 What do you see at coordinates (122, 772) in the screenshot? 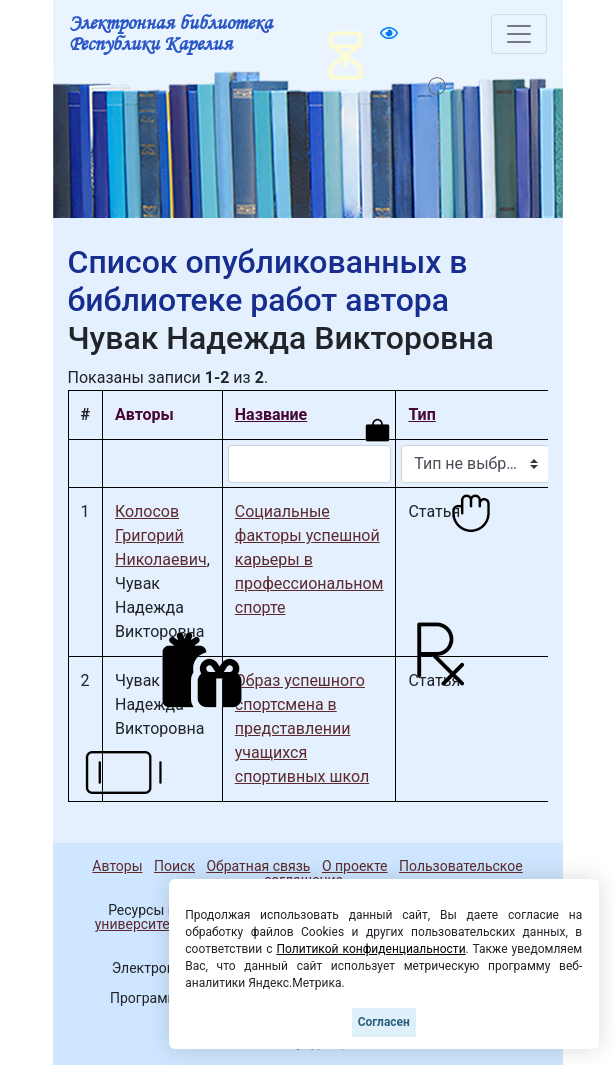
I see `indicates low battery status` at bounding box center [122, 772].